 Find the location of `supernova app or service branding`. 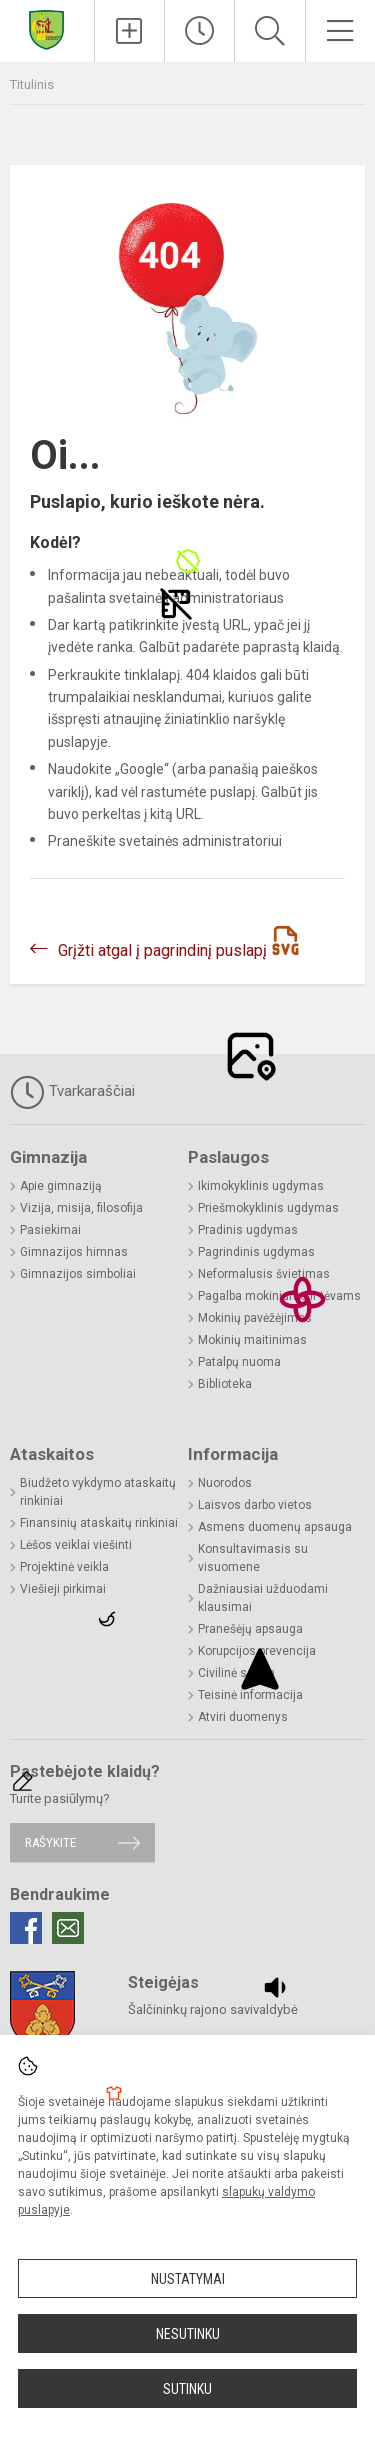

supernova app or service branding is located at coordinates (302, 1299).